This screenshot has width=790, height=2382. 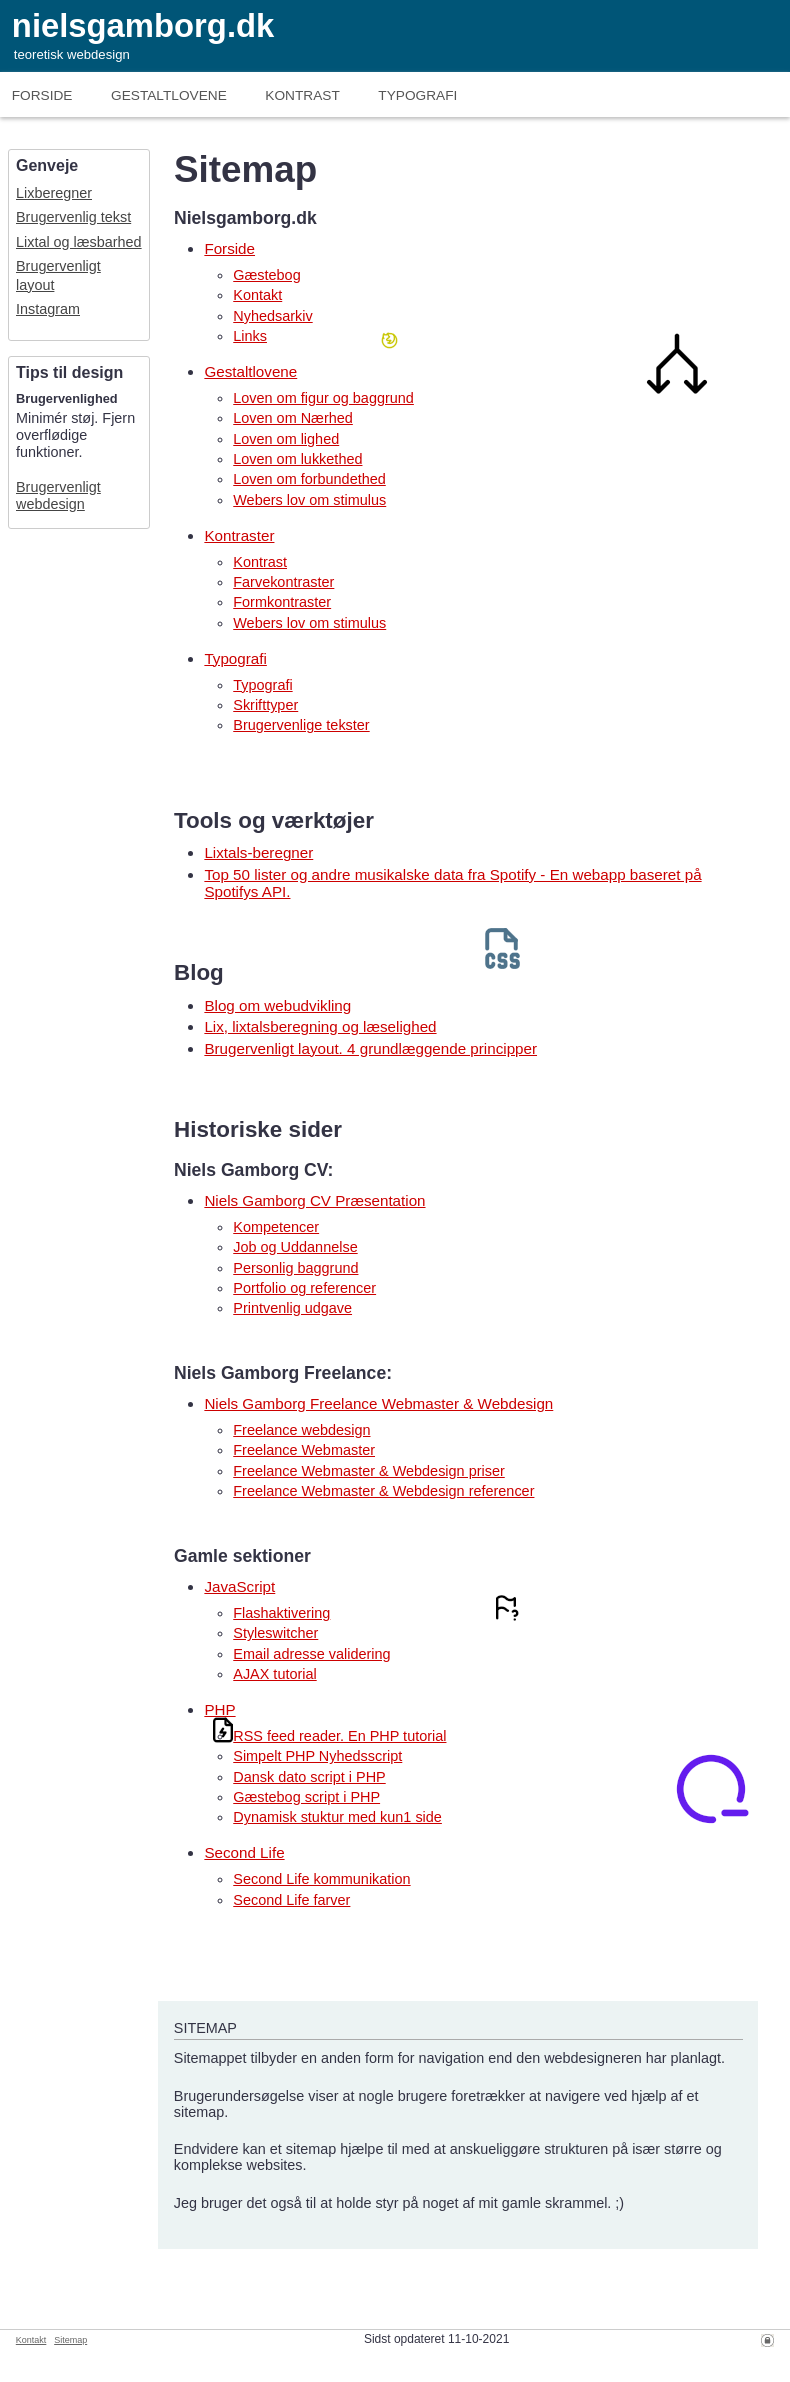 I want to click on access power or energy-related document, so click(x=223, y=1730).